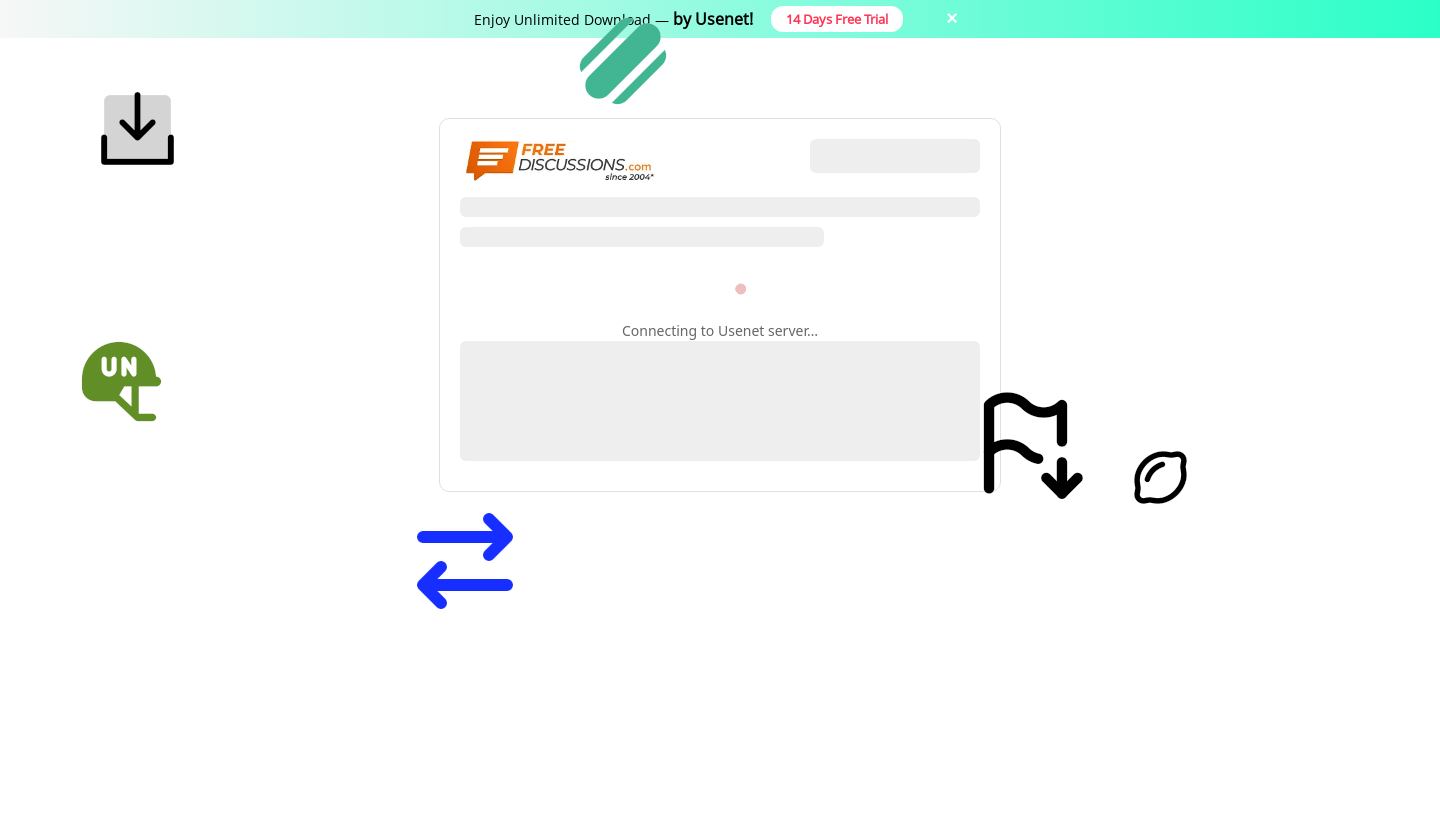  I want to click on indicates fresh or organic content, so click(1160, 477).